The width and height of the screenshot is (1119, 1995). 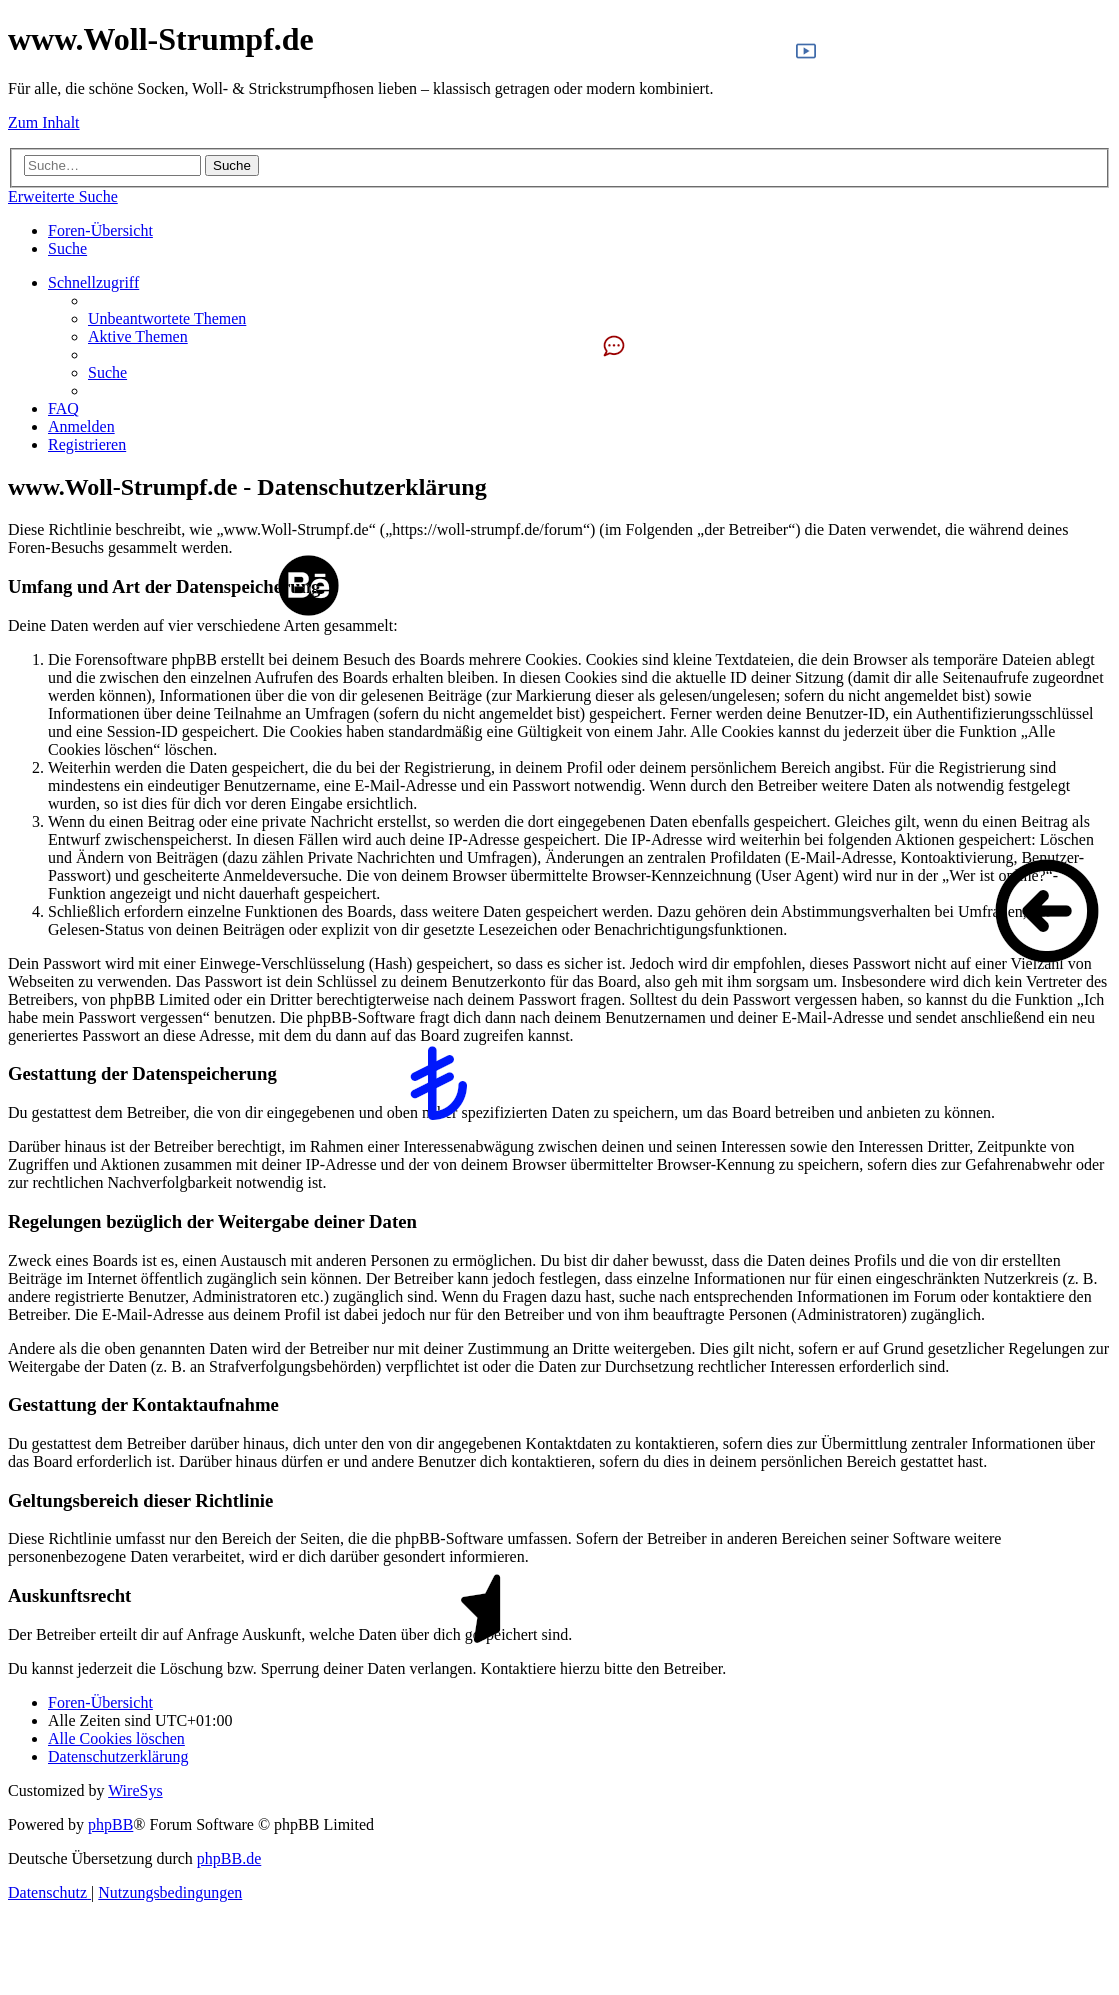 What do you see at coordinates (498, 1611) in the screenshot?
I see `indicates a partial or half-star rating` at bounding box center [498, 1611].